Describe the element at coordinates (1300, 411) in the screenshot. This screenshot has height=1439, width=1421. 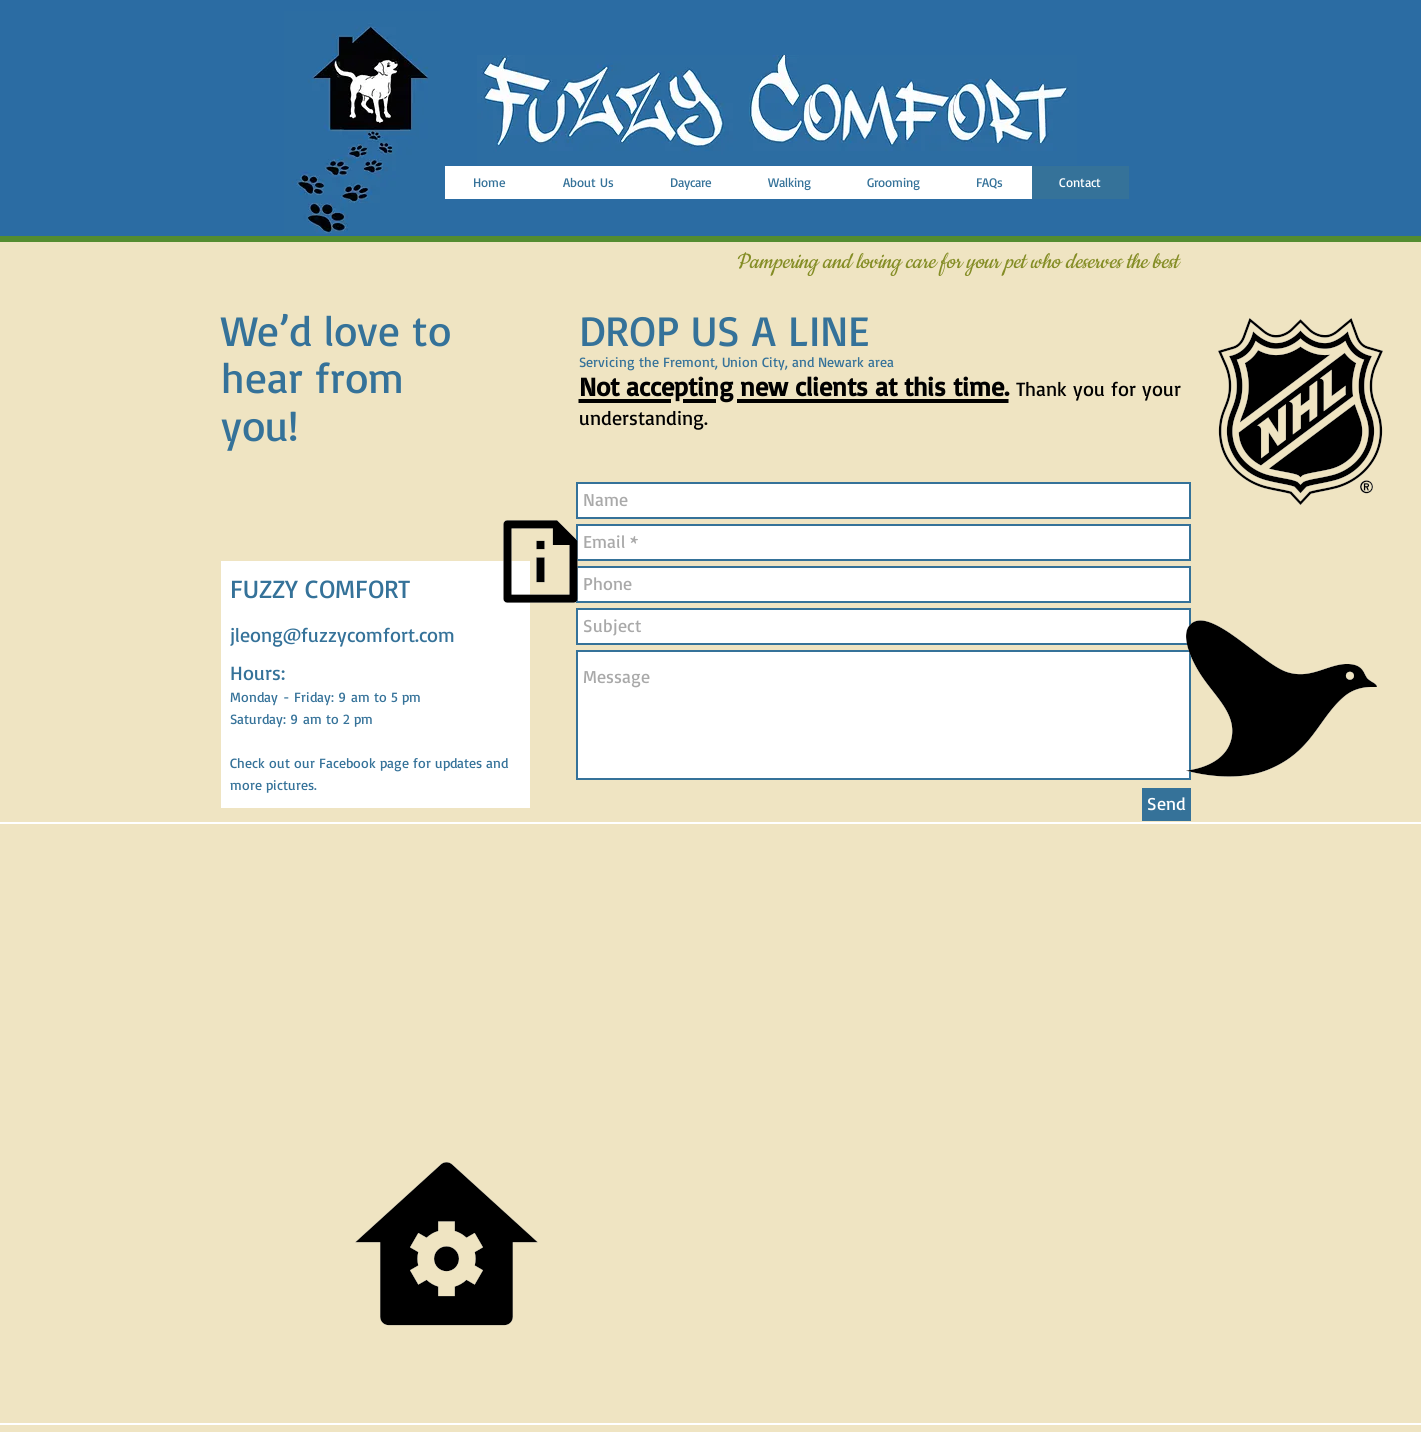
I see `open the NHL app or website` at that location.